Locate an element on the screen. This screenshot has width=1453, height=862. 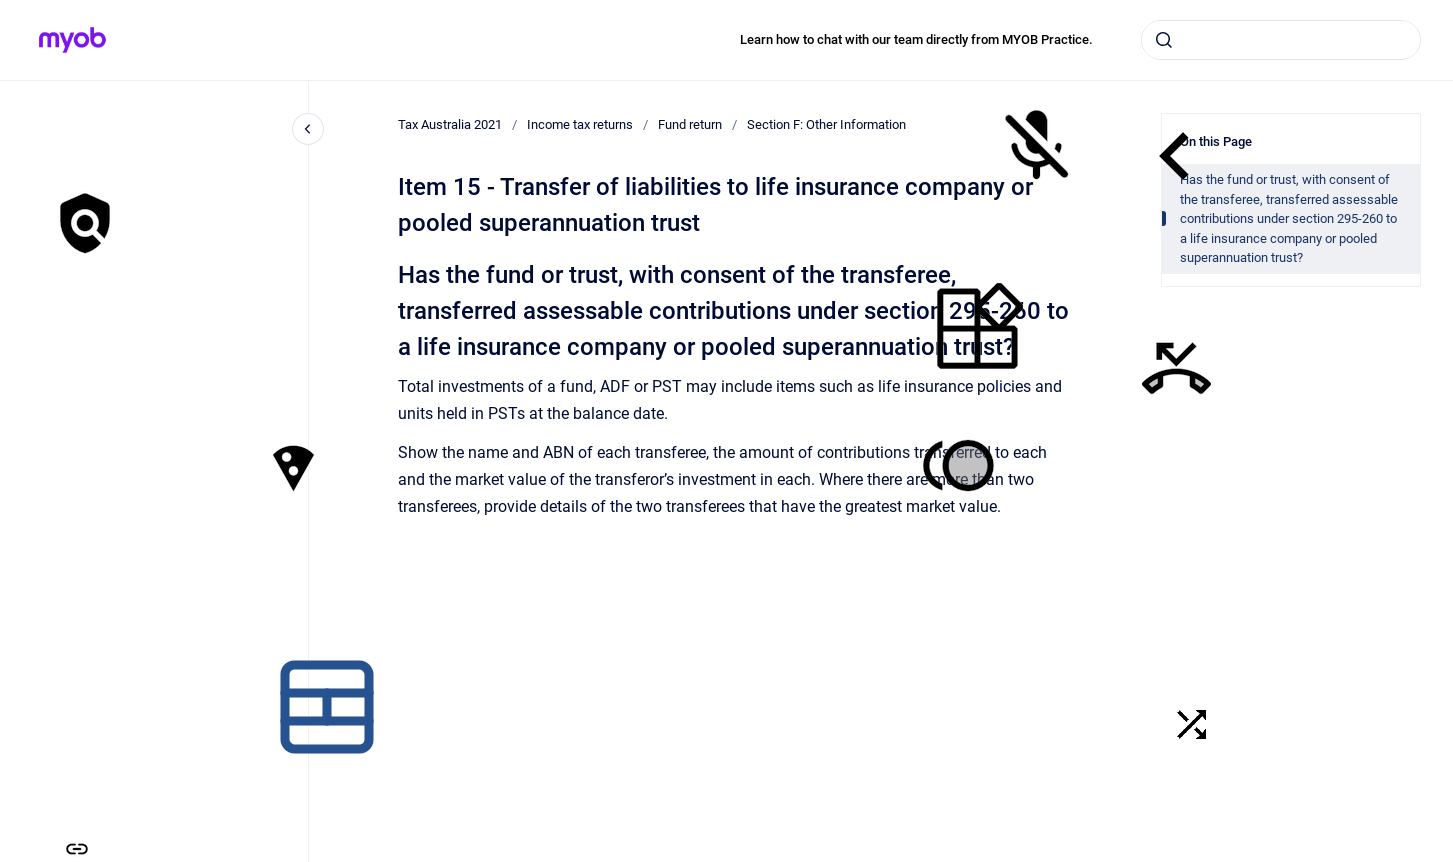
indicates a missed phone call is located at coordinates (1176, 368).